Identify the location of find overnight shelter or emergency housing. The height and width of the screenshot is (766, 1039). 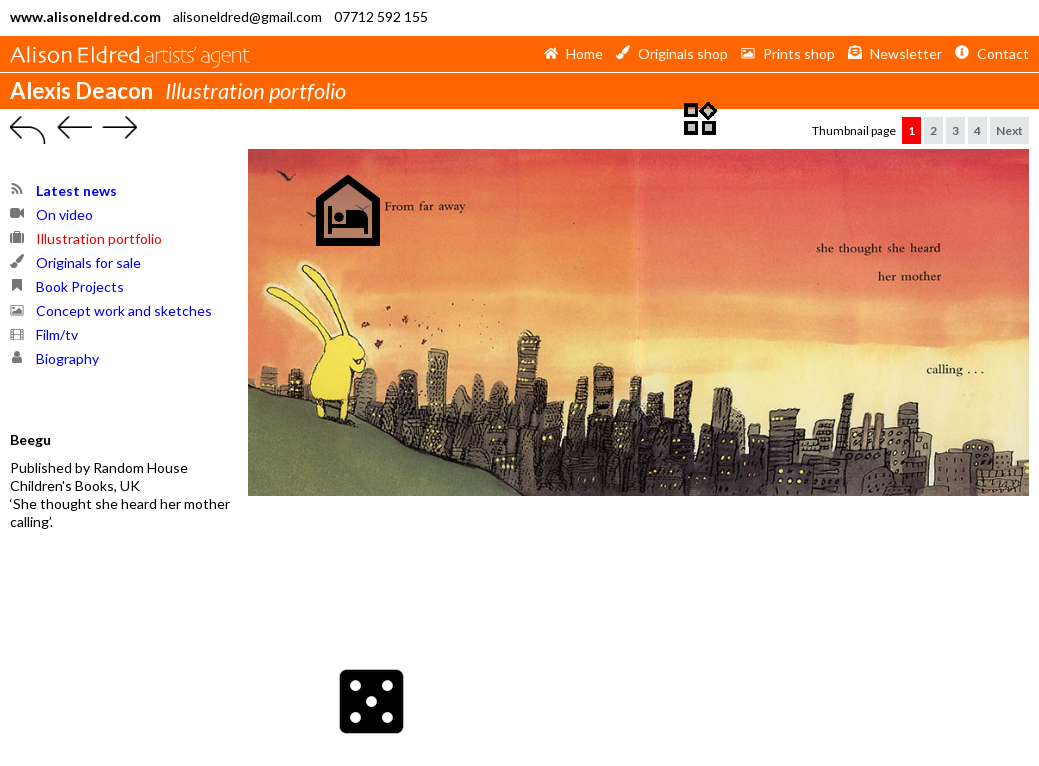
(348, 210).